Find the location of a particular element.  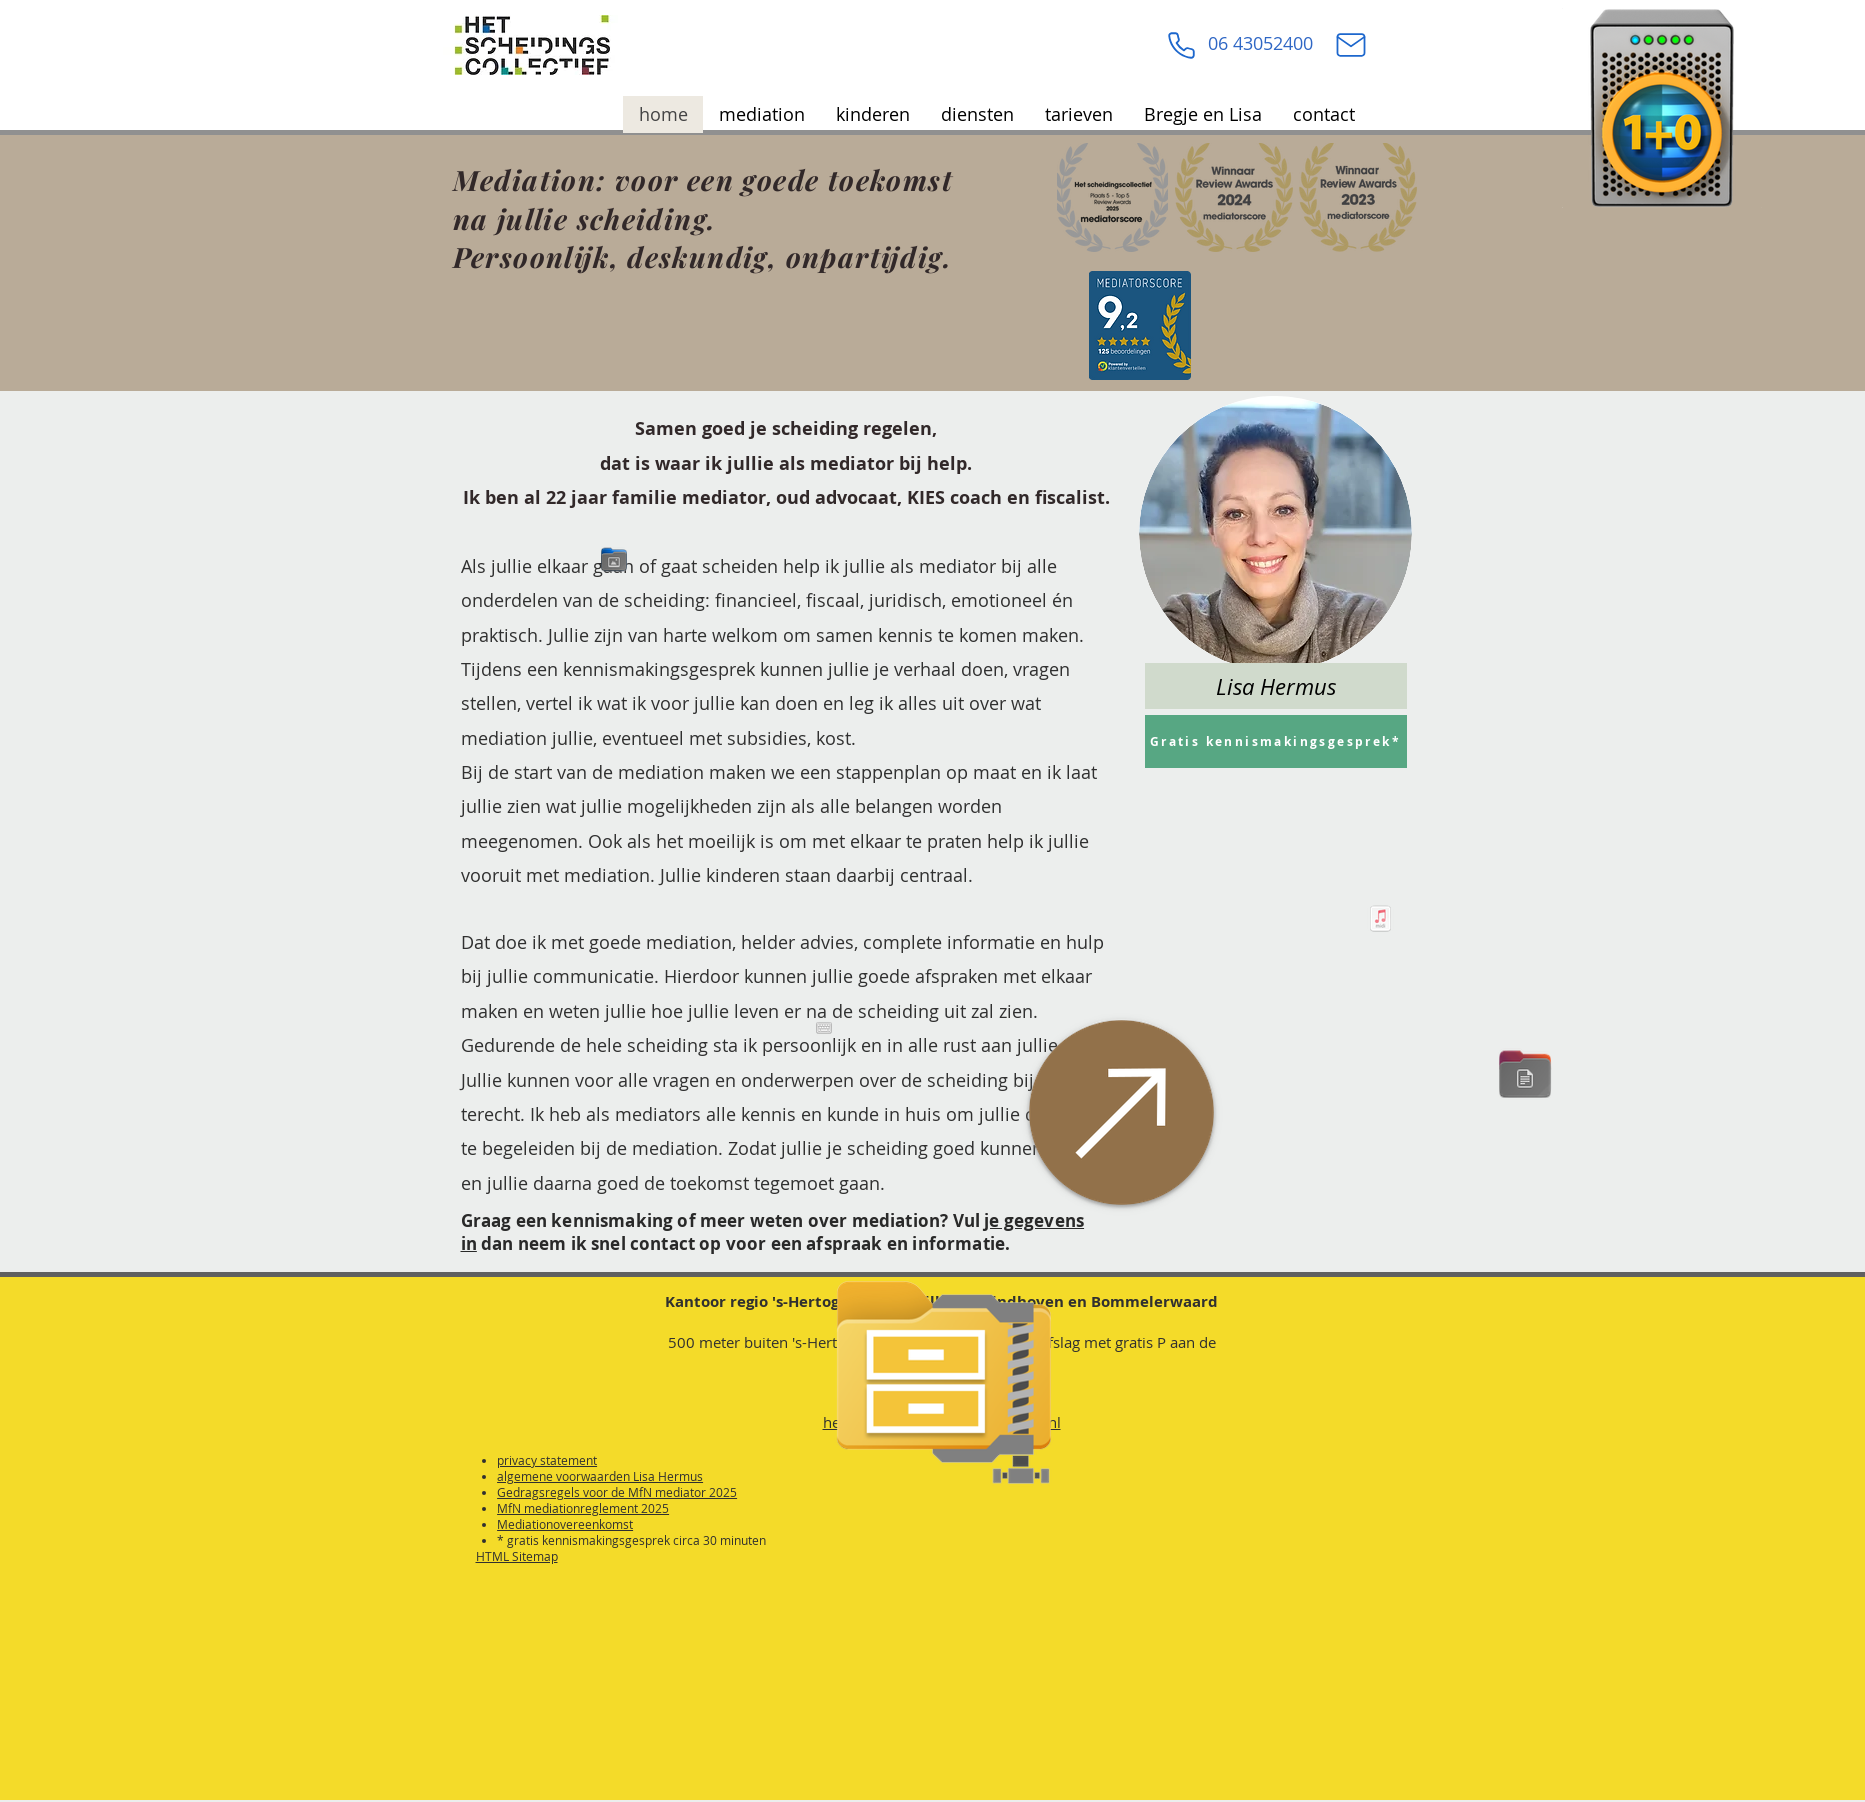

open keyboard settings is located at coordinates (824, 1028).